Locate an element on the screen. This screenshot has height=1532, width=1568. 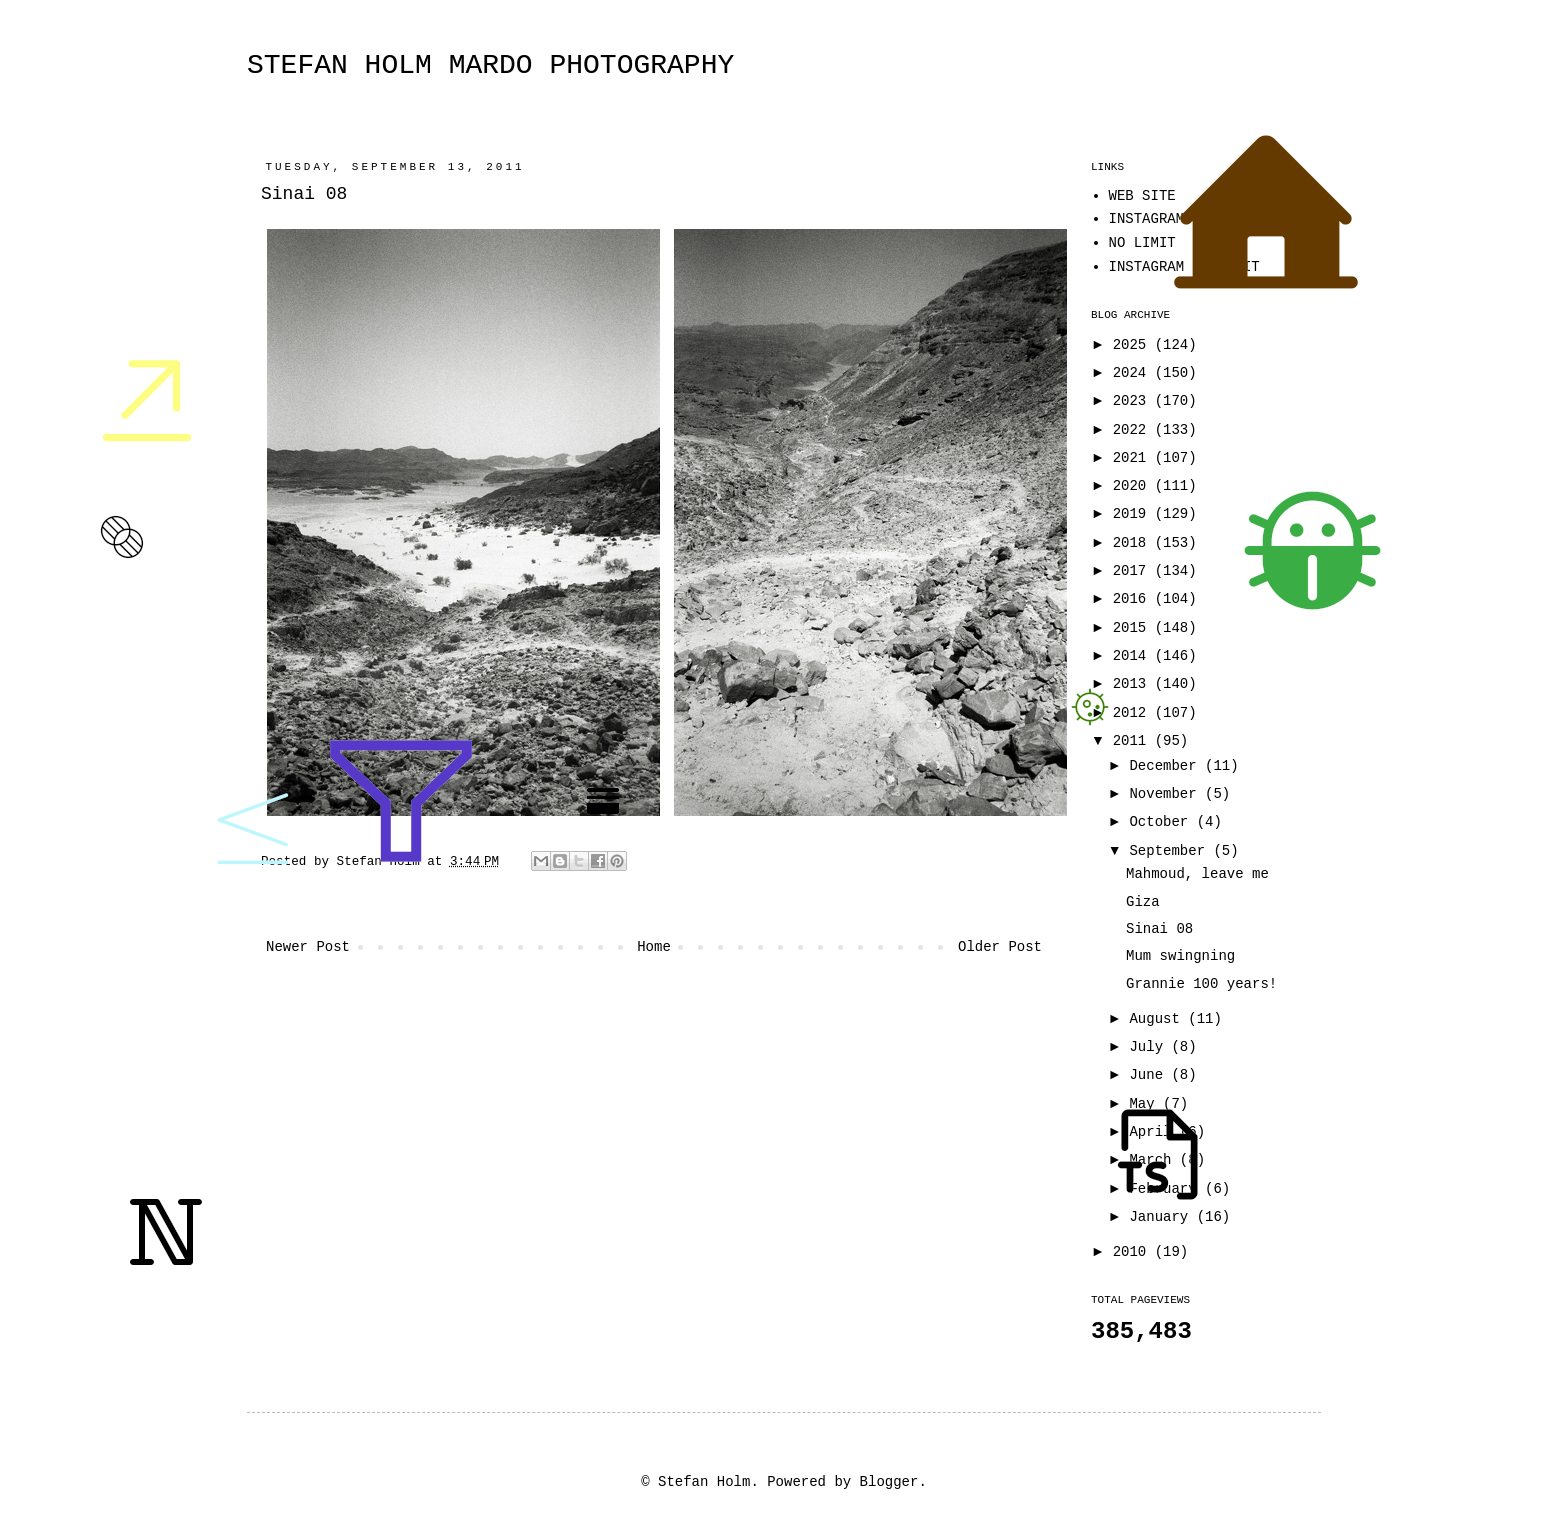
indicates virus or malware detected is located at coordinates (1090, 707).